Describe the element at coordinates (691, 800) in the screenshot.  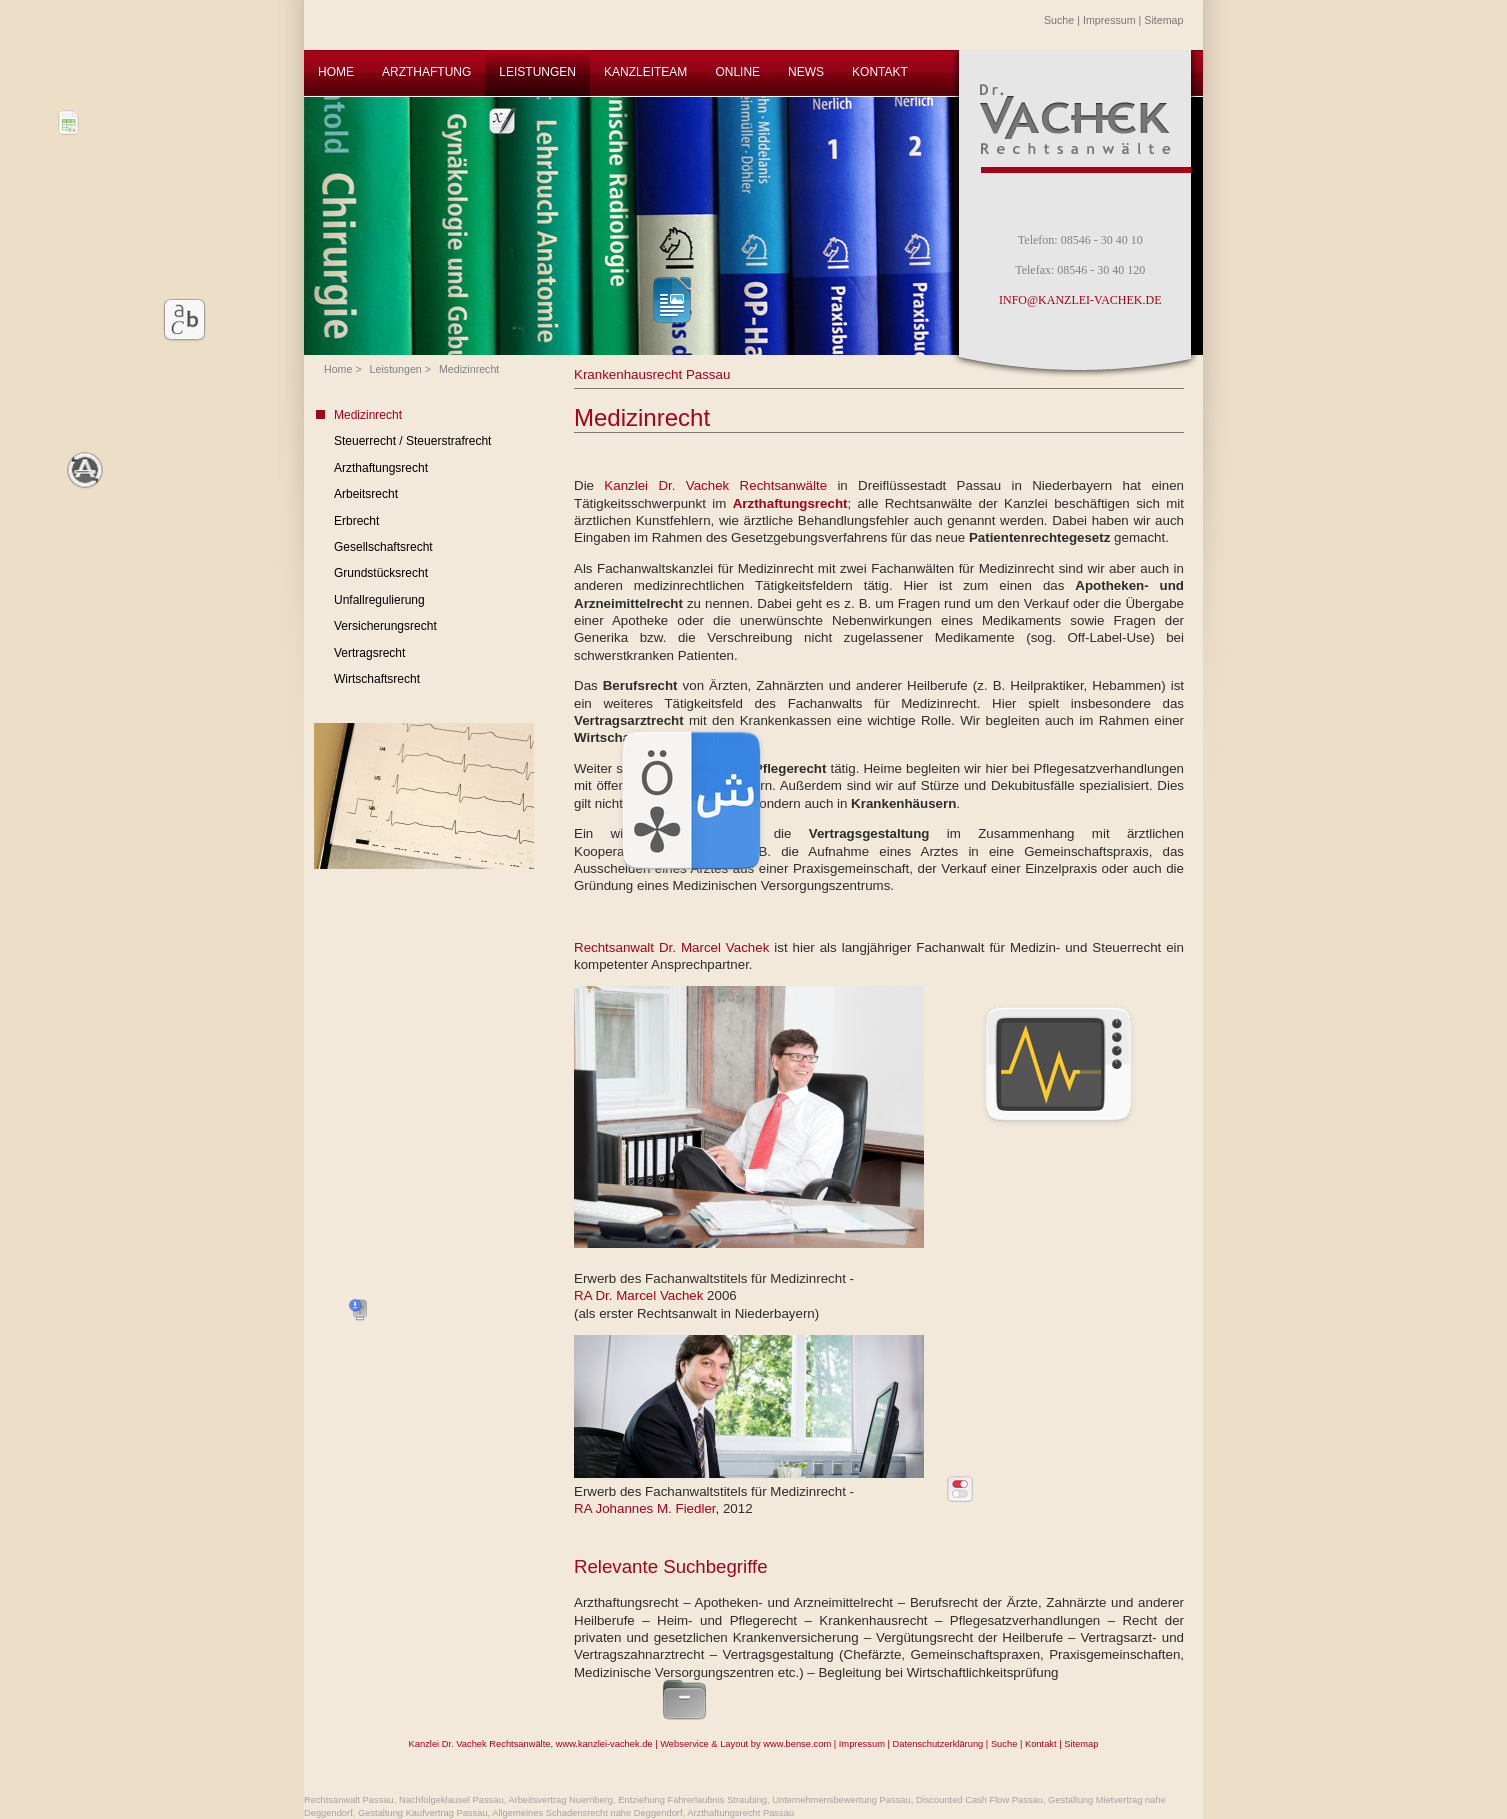
I see `open the character map application` at that location.